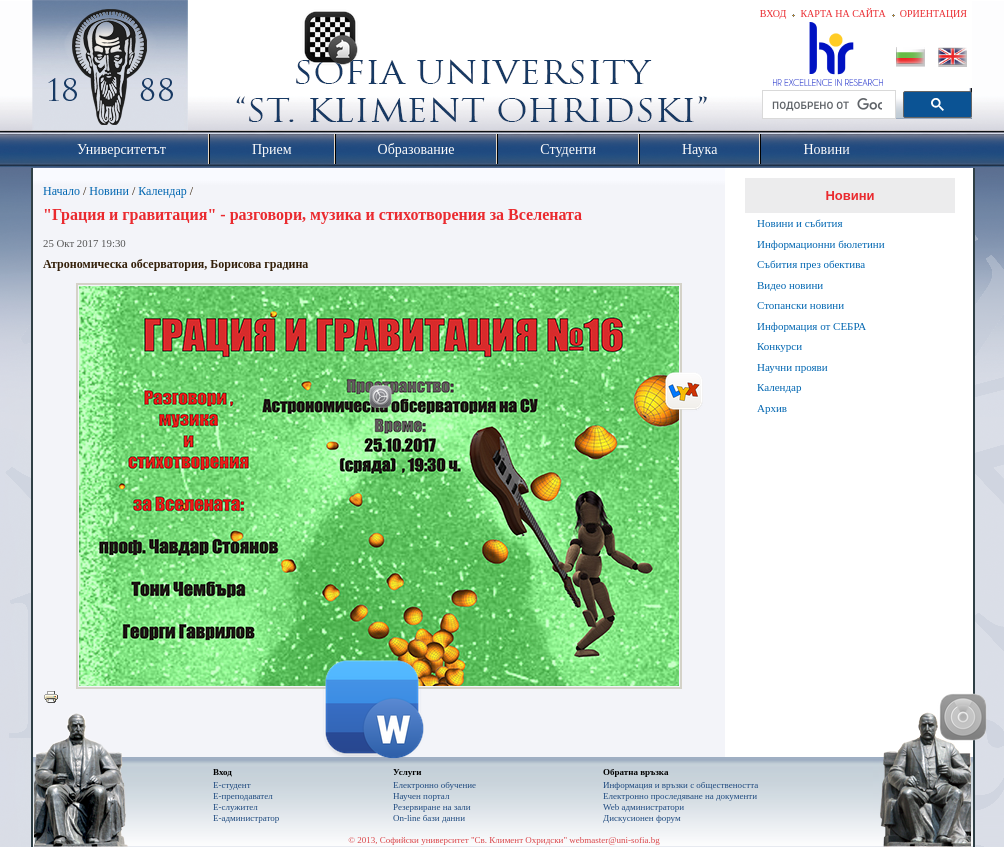 The width and height of the screenshot is (1004, 847). Describe the element at coordinates (330, 37) in the screenshot. I see `open the chess app` at that location.